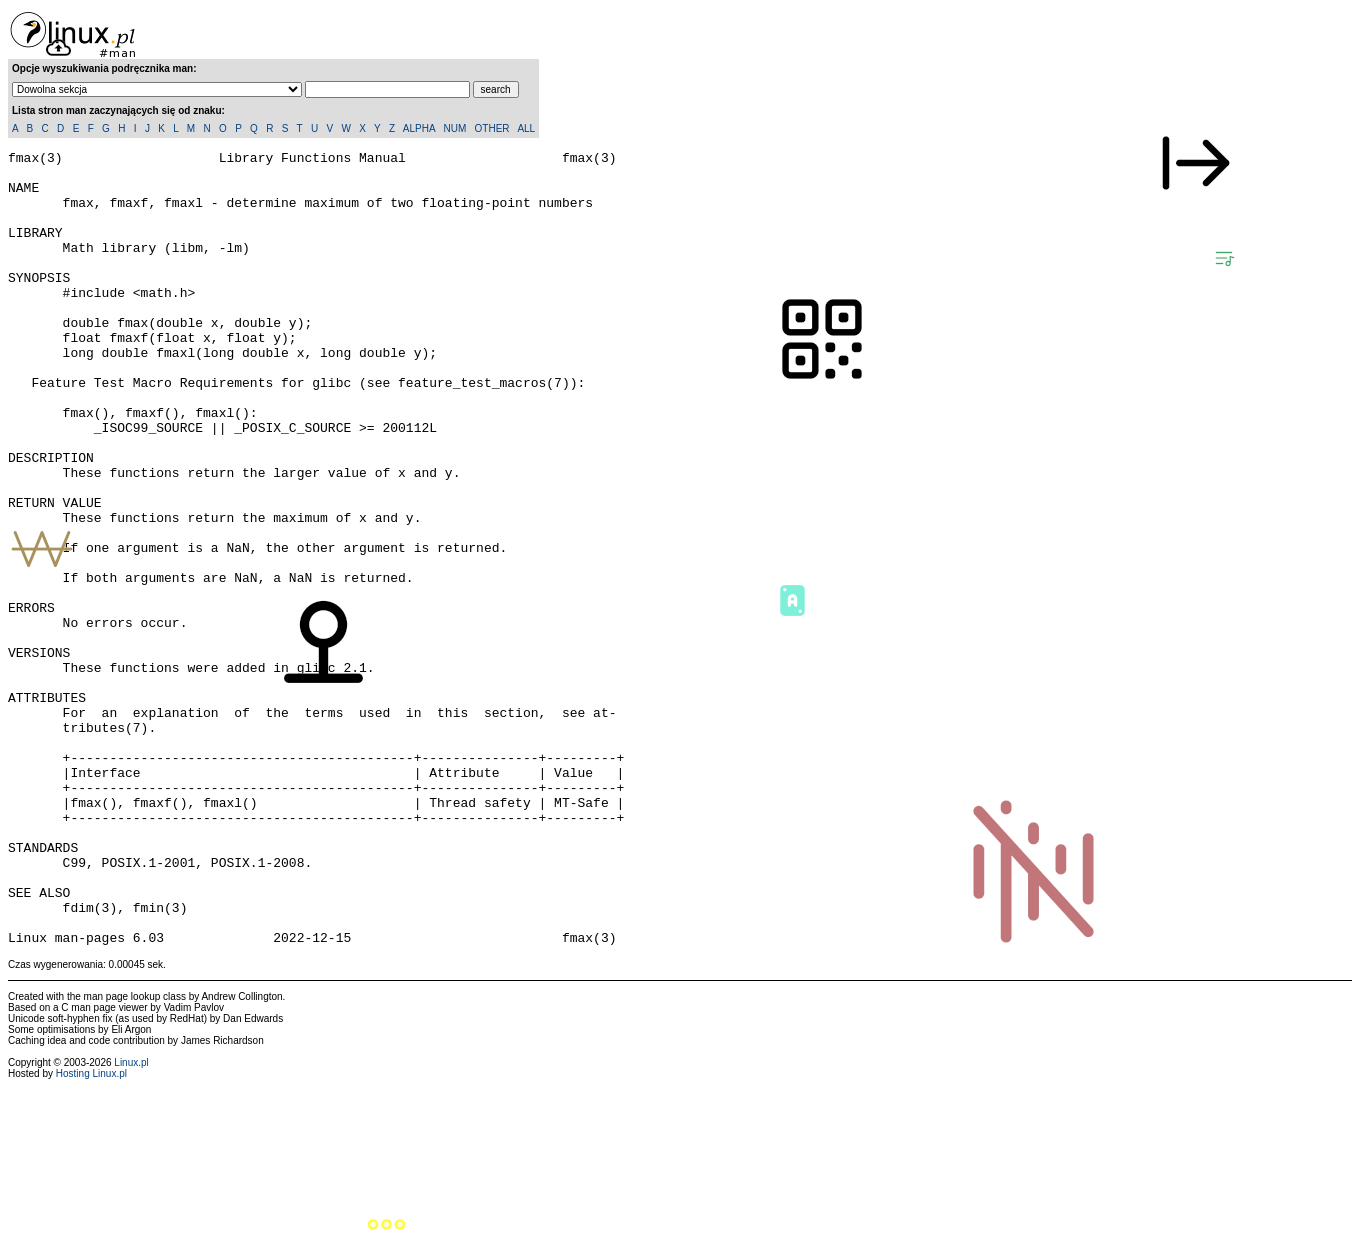 This screenshot has height=1248, width=1360. I want to click on ace playing card in a card game app, so click(792, 600).